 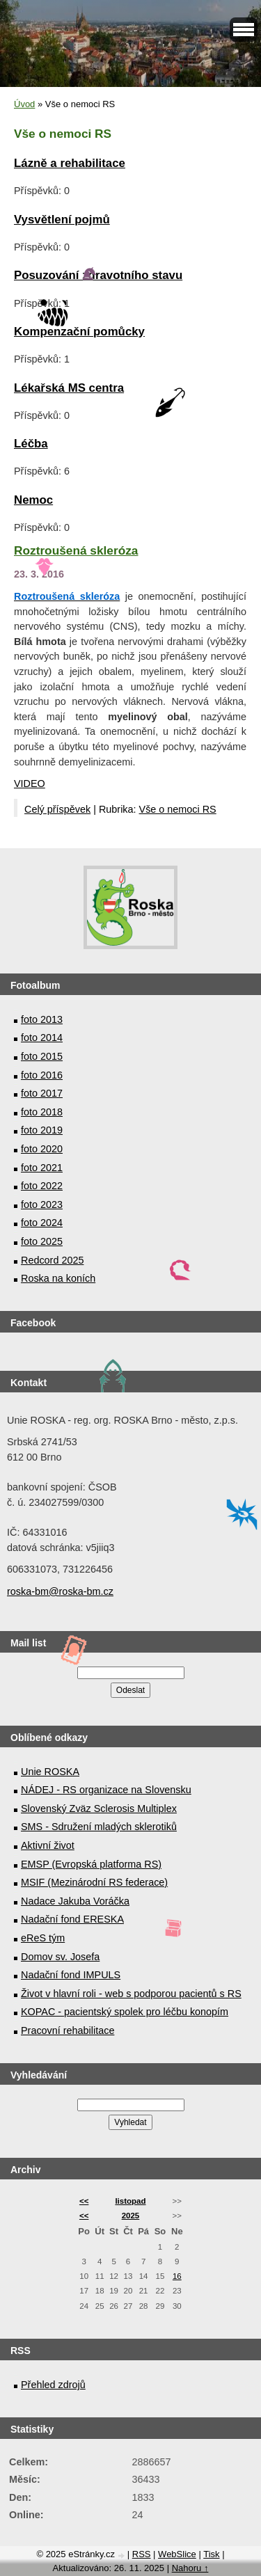 What do you see at coordinates (173, 1928) in the screenshot?
I see `open treasure chest to collect rewards` at bounding box center [173, 1928].